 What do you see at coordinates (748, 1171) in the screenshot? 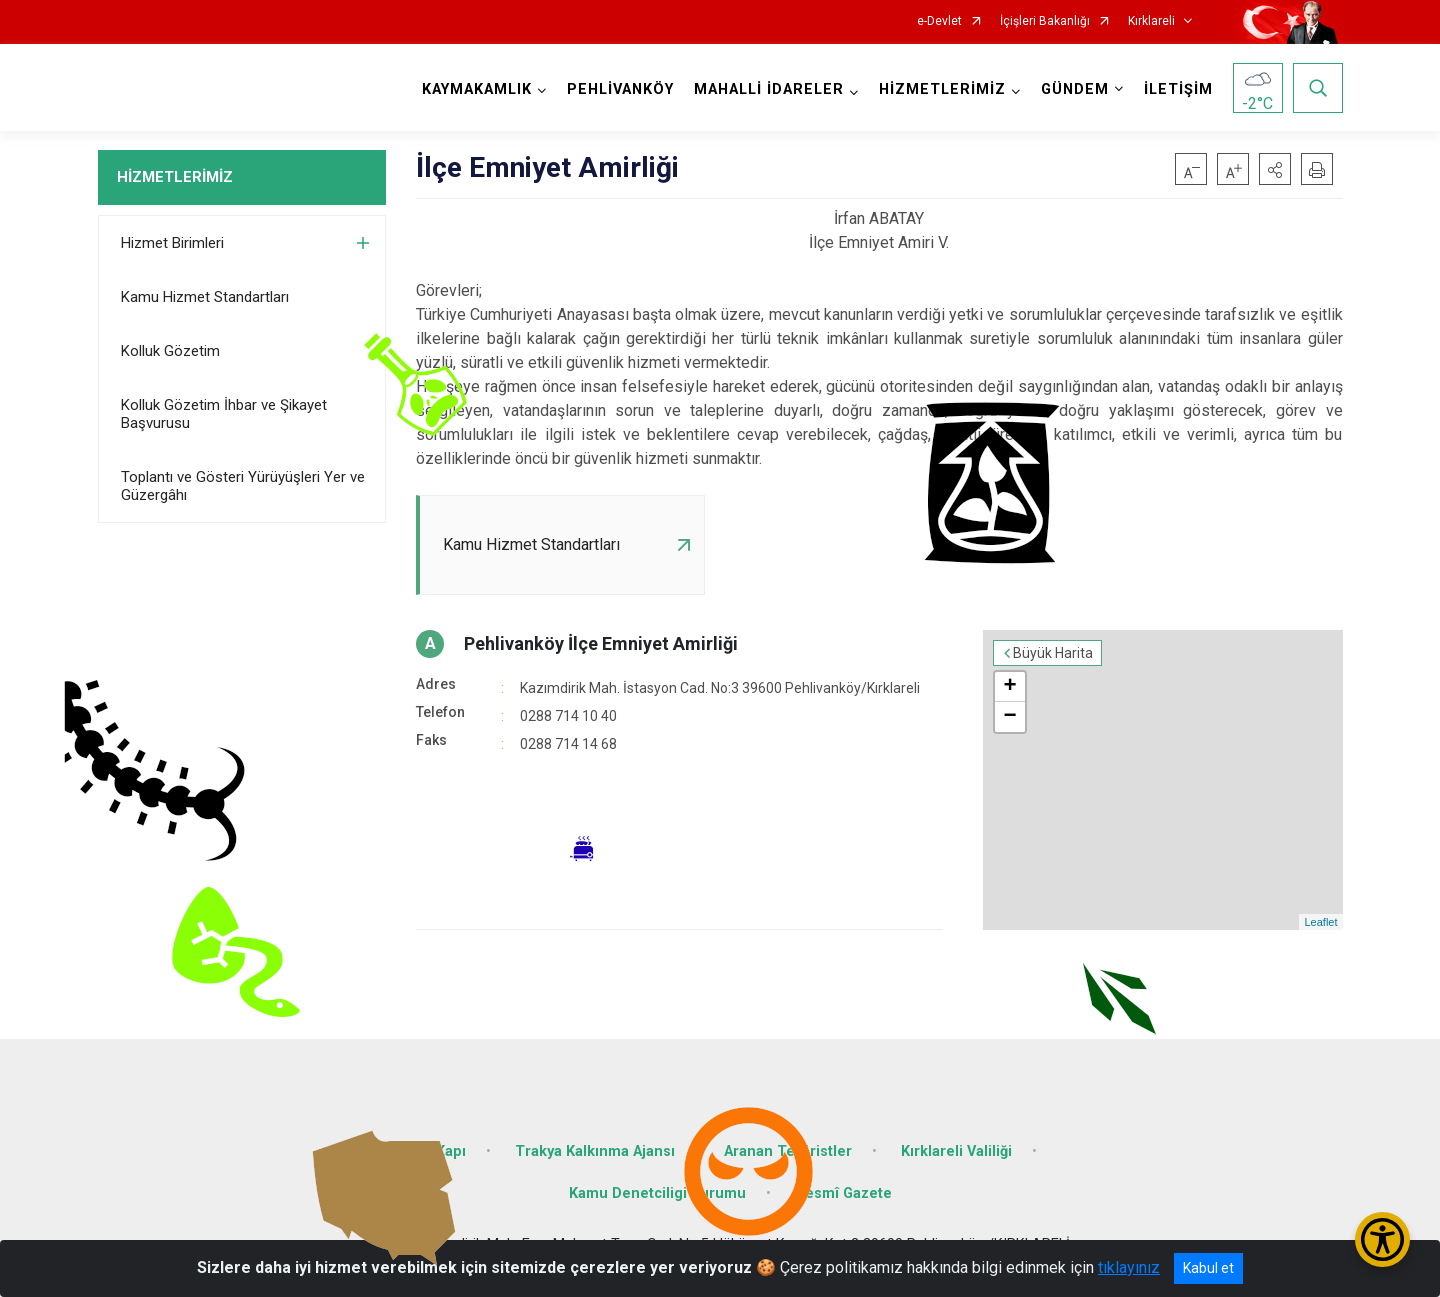
I see `indicates overkill or excessive damage in gameplay` at bounding box center [748, 1171].